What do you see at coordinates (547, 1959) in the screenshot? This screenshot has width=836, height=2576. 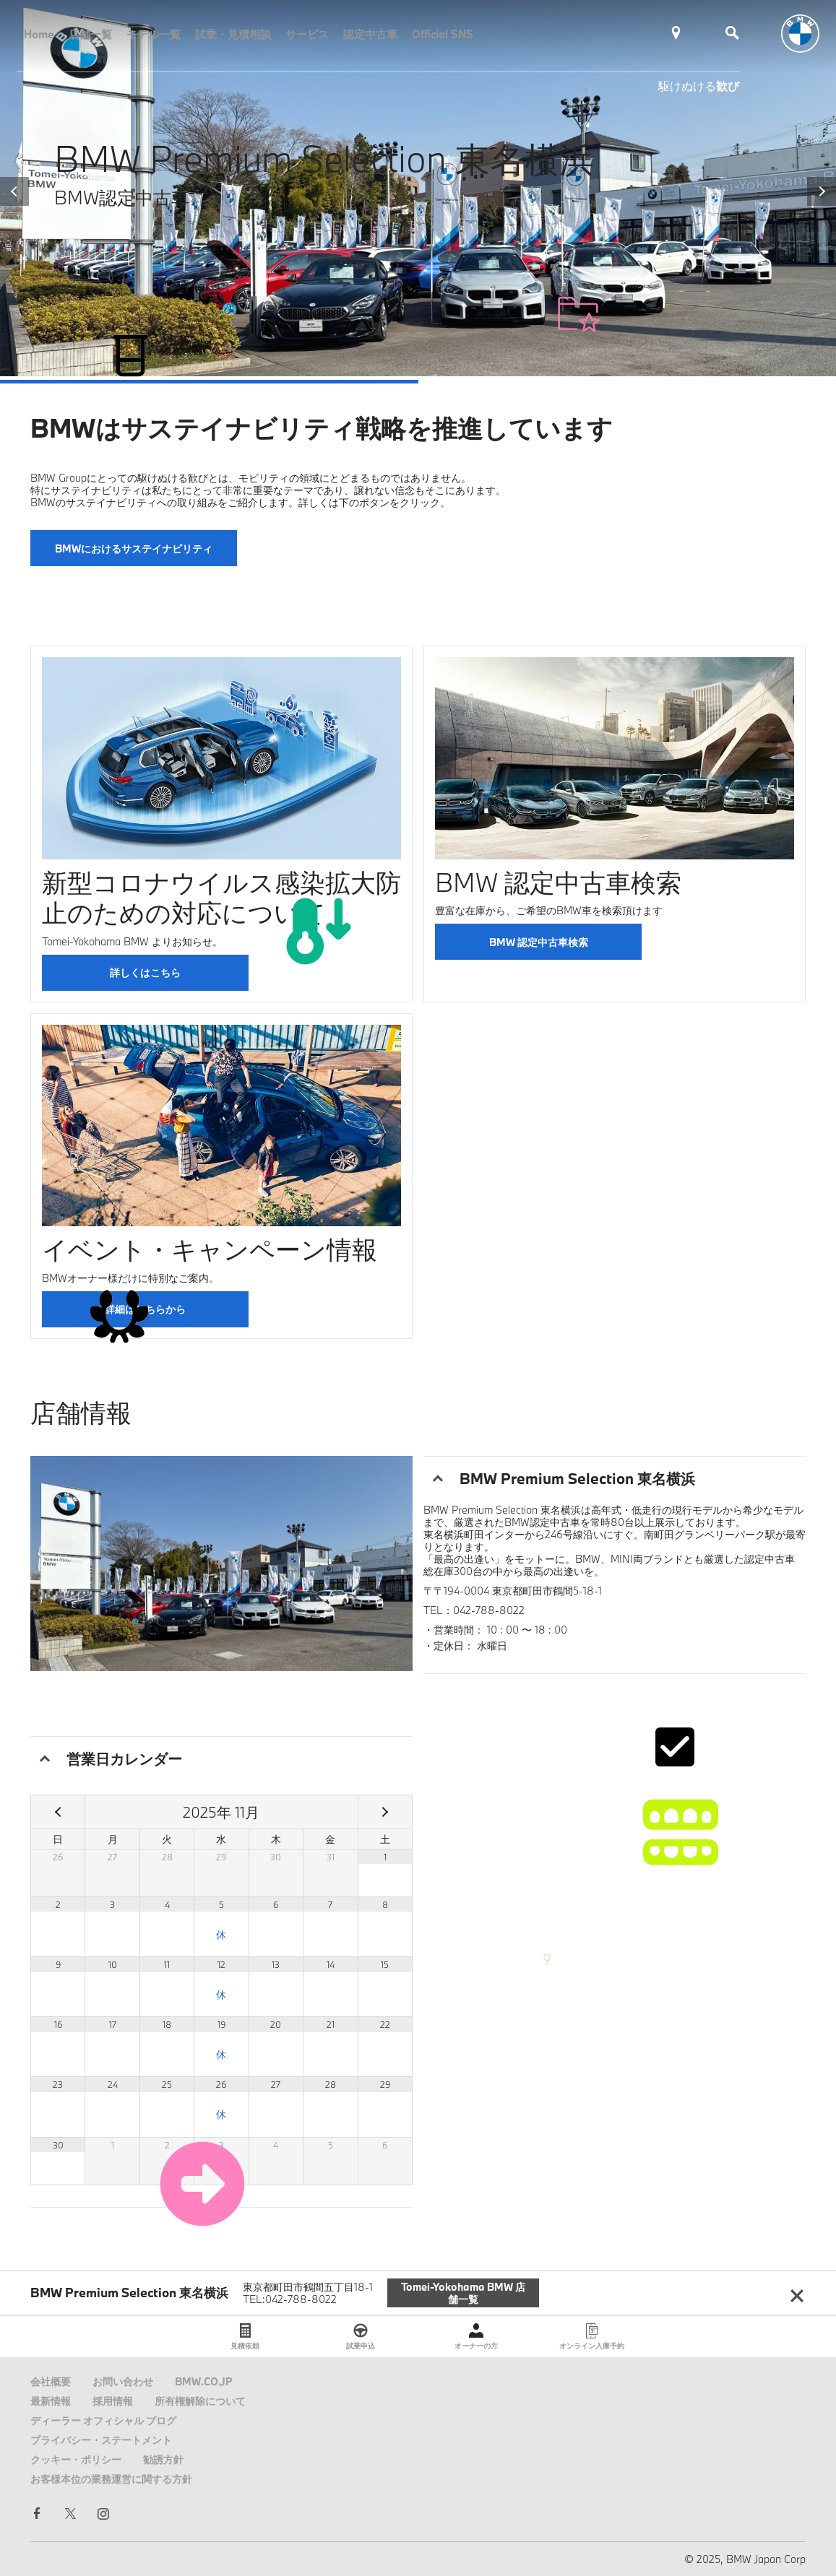 I see `indicates the number nine in a list or sequence` at bounding box center [547, 1959].